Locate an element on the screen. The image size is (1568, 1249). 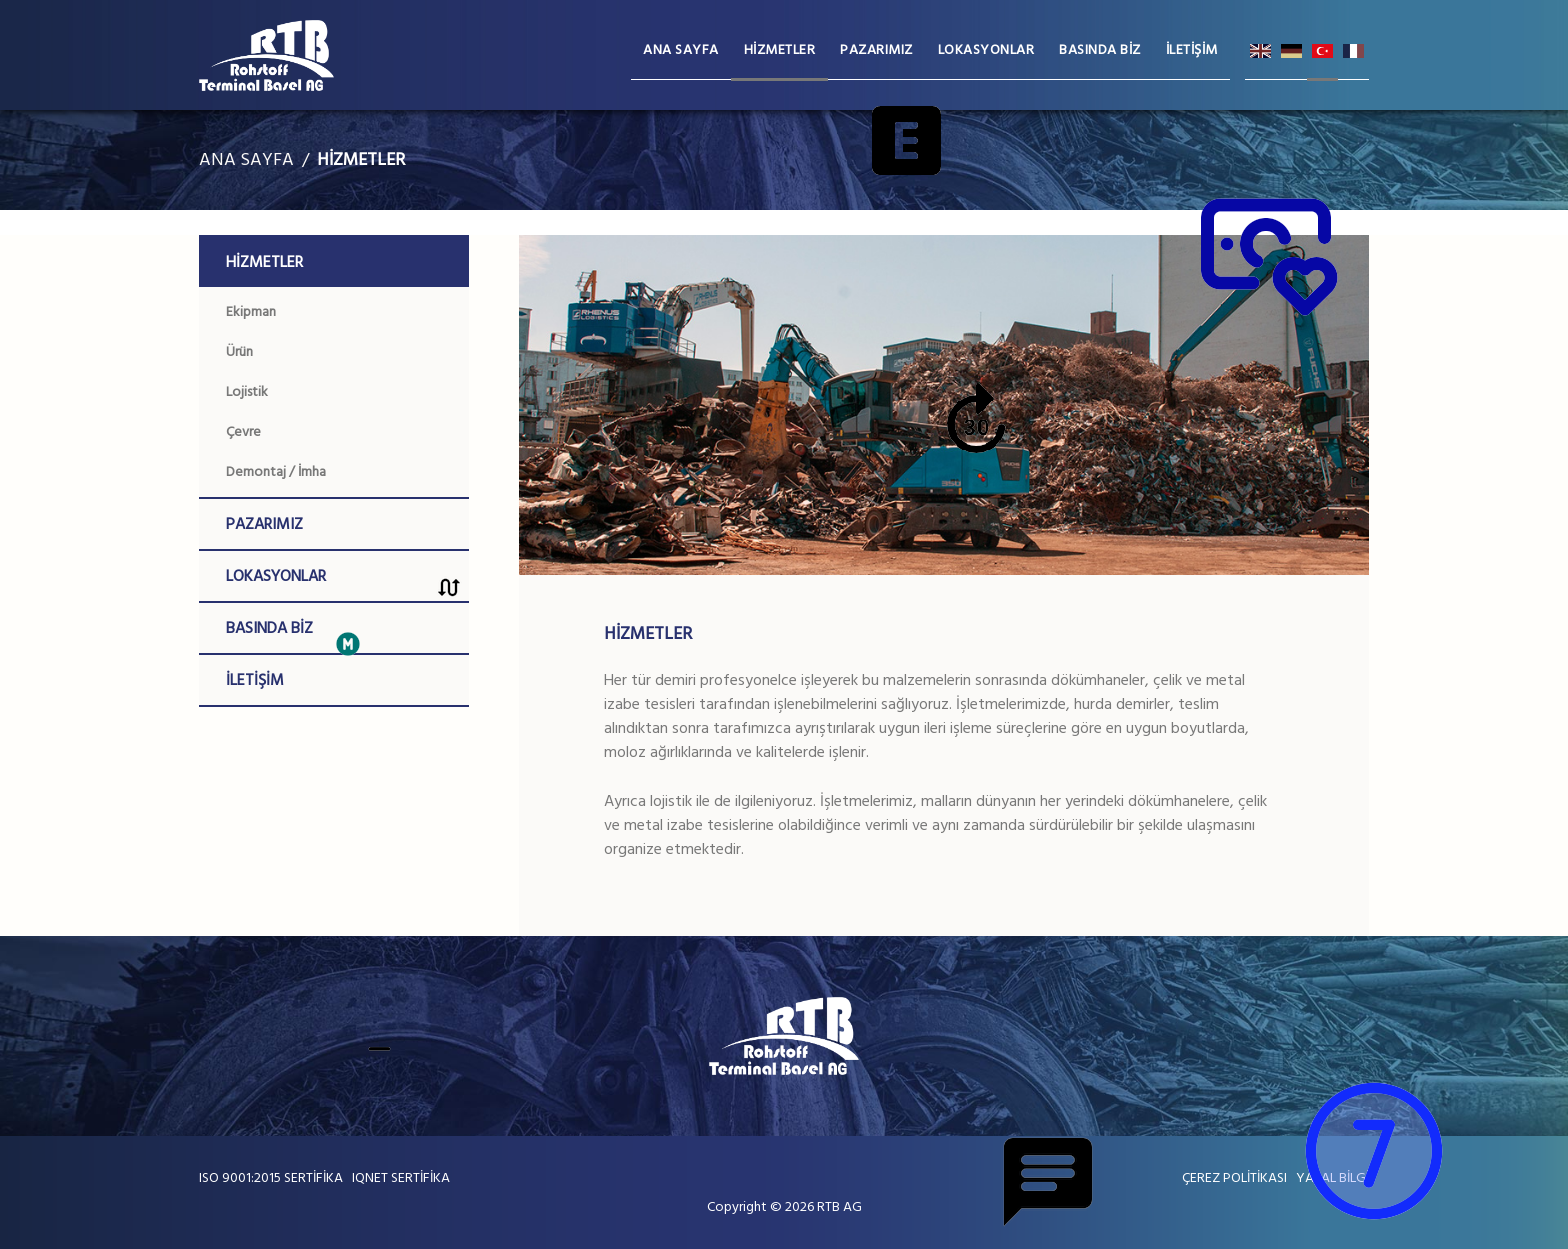
metro or subway transit indicator is located at coordinates (348, 644).